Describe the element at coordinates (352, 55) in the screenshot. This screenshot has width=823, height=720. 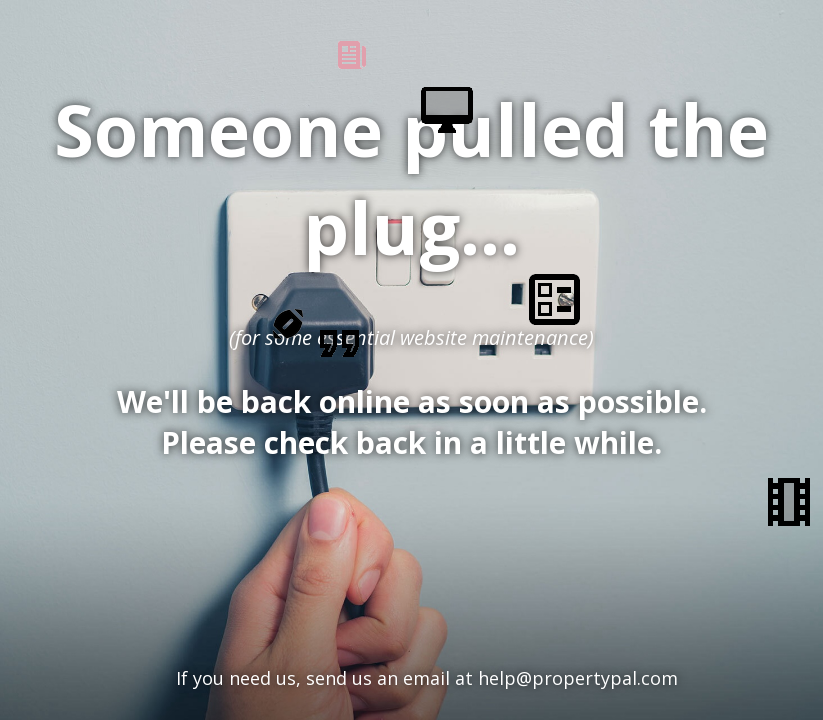
I see `view news or articles` at that location.